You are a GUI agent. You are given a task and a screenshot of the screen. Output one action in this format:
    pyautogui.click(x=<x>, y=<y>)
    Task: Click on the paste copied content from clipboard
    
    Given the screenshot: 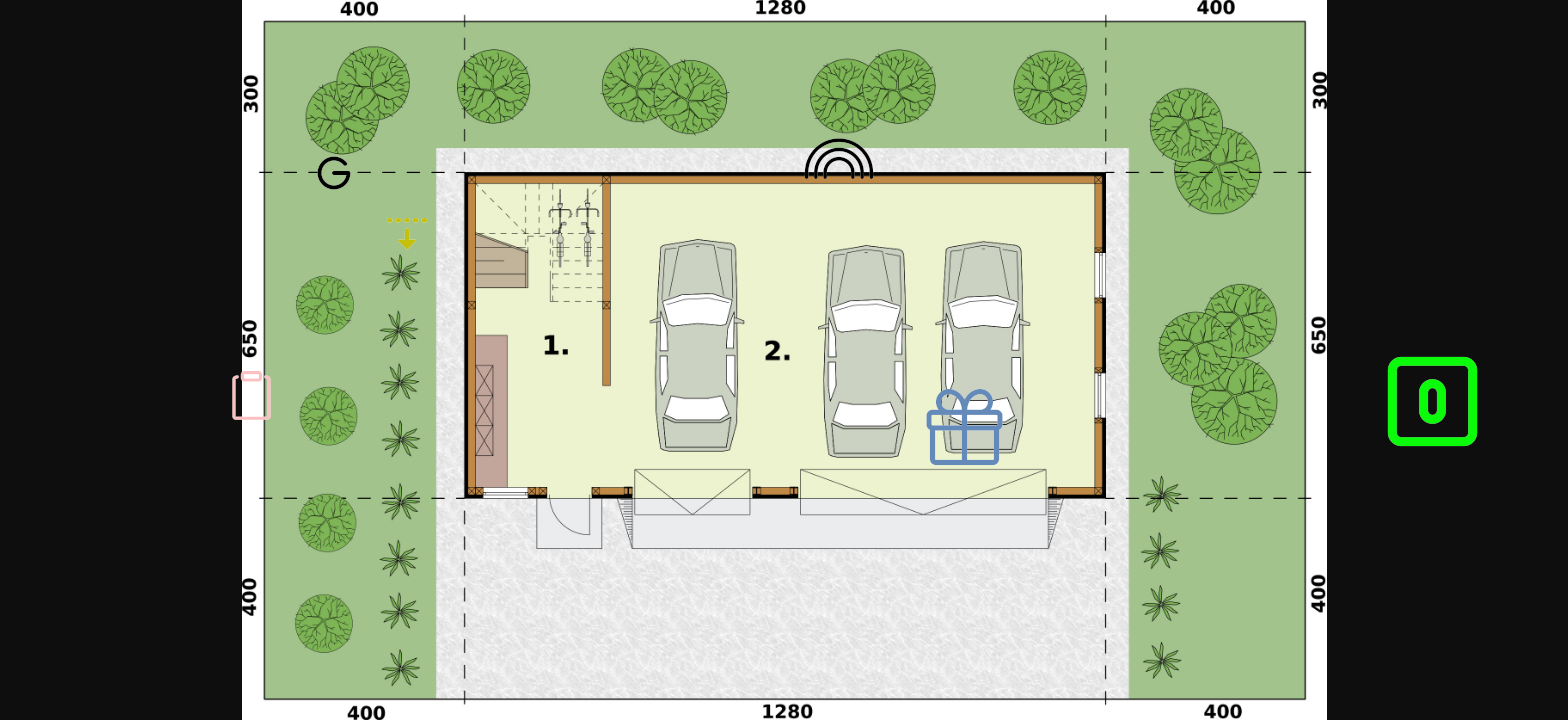 What is the action you would take?
    pyautogui.click(x=251, y=396)
    